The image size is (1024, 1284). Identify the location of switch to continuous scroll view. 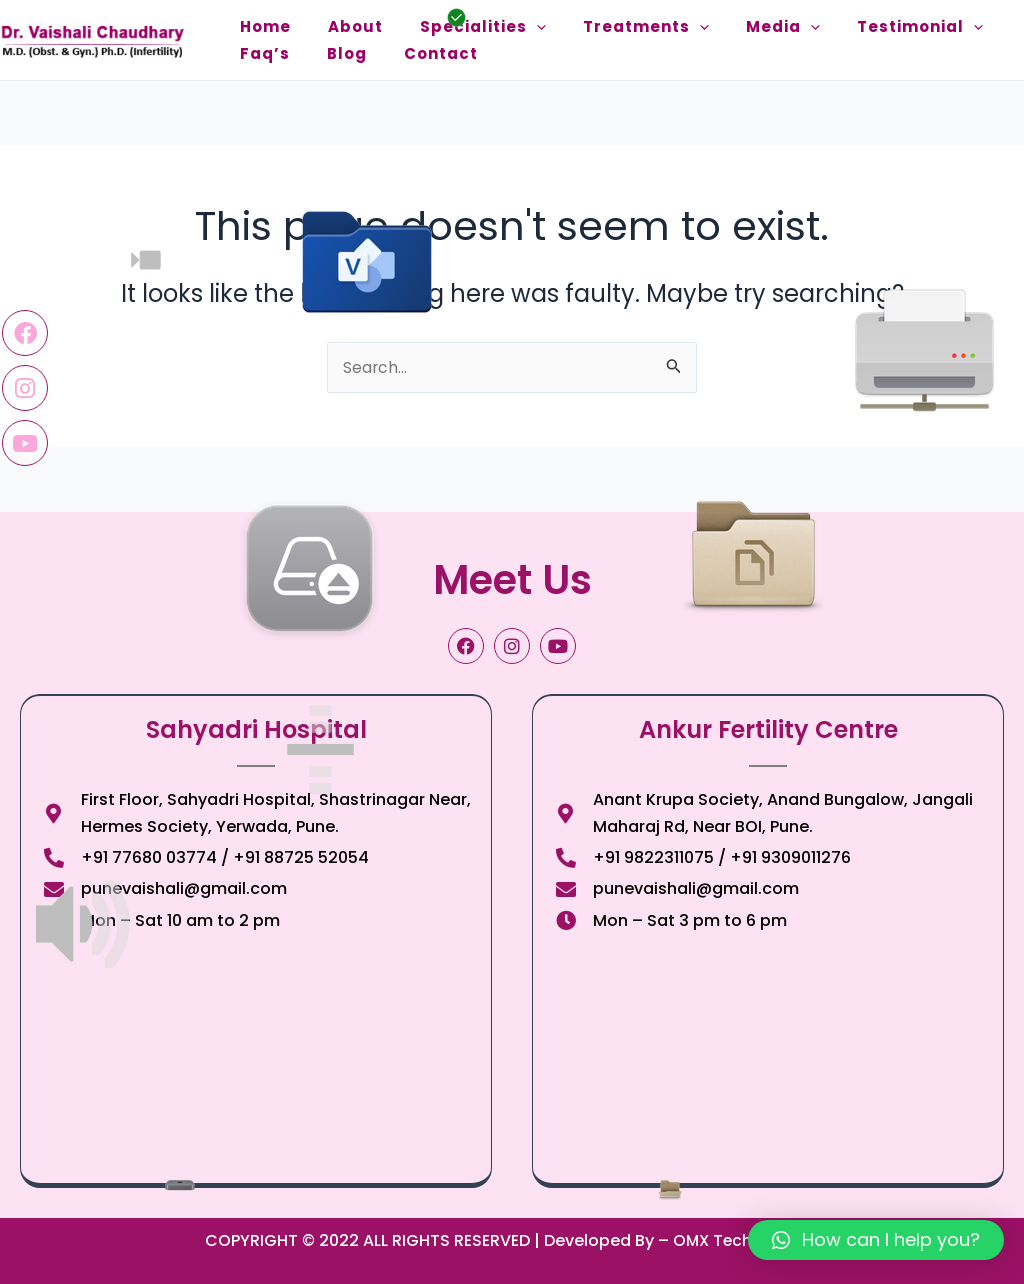
(320, 749).